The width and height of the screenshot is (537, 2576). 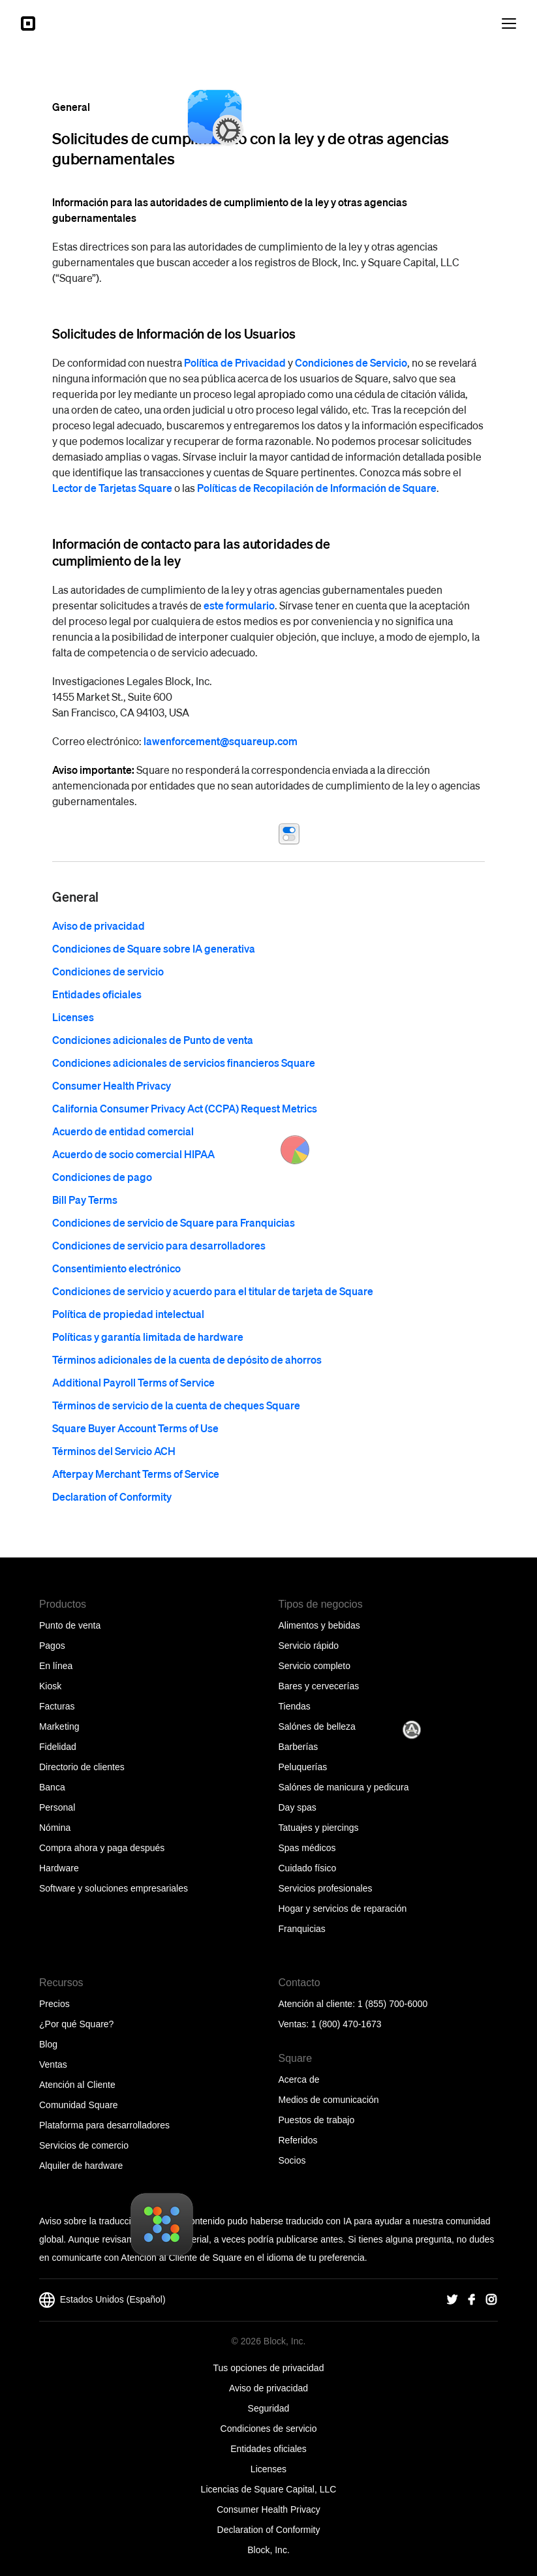 What do you see at coordinates (289, 834) in the screenshot?
I see `open system tweaks or customization settings` at bounding box center [289, 834].